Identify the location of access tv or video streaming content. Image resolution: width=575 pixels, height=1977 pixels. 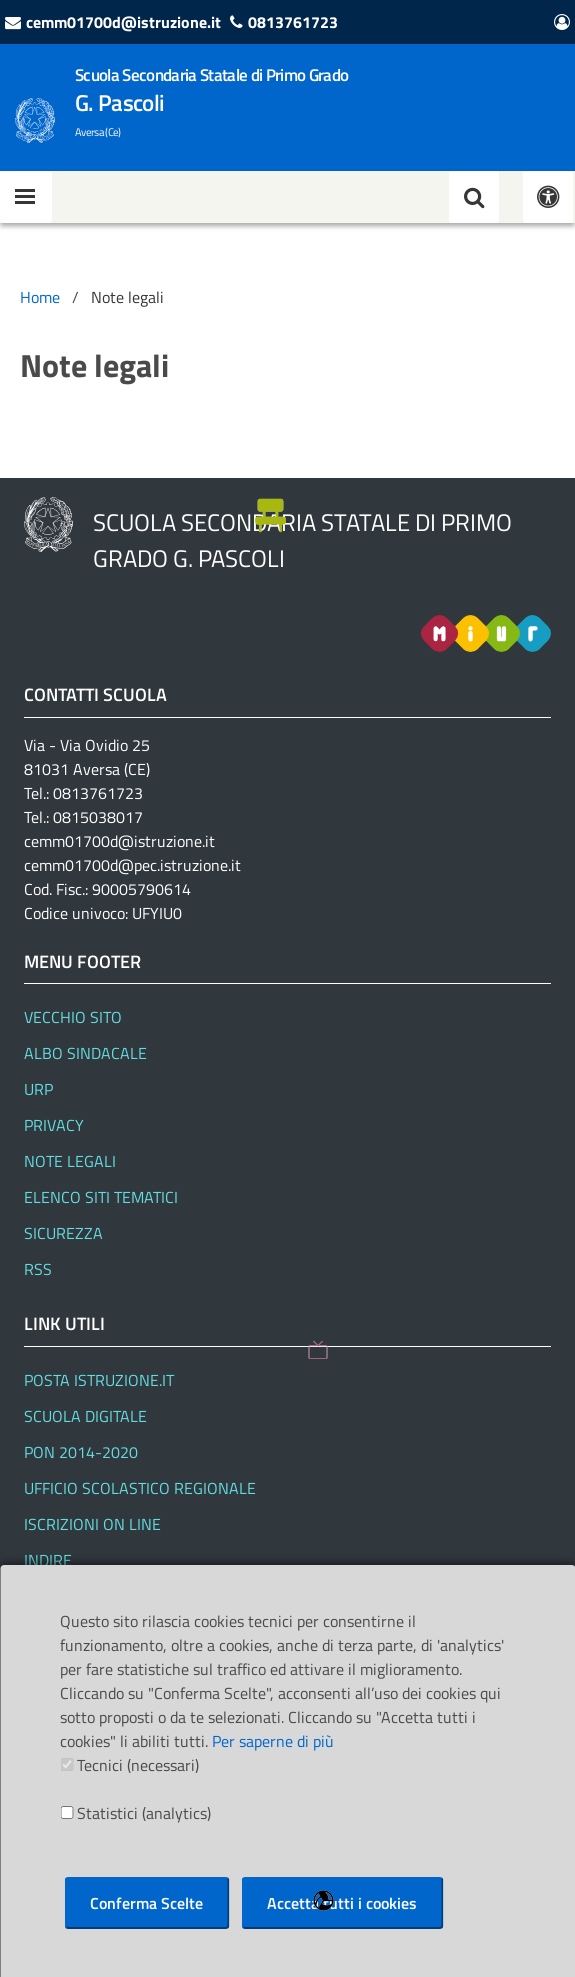
(318, 1351).